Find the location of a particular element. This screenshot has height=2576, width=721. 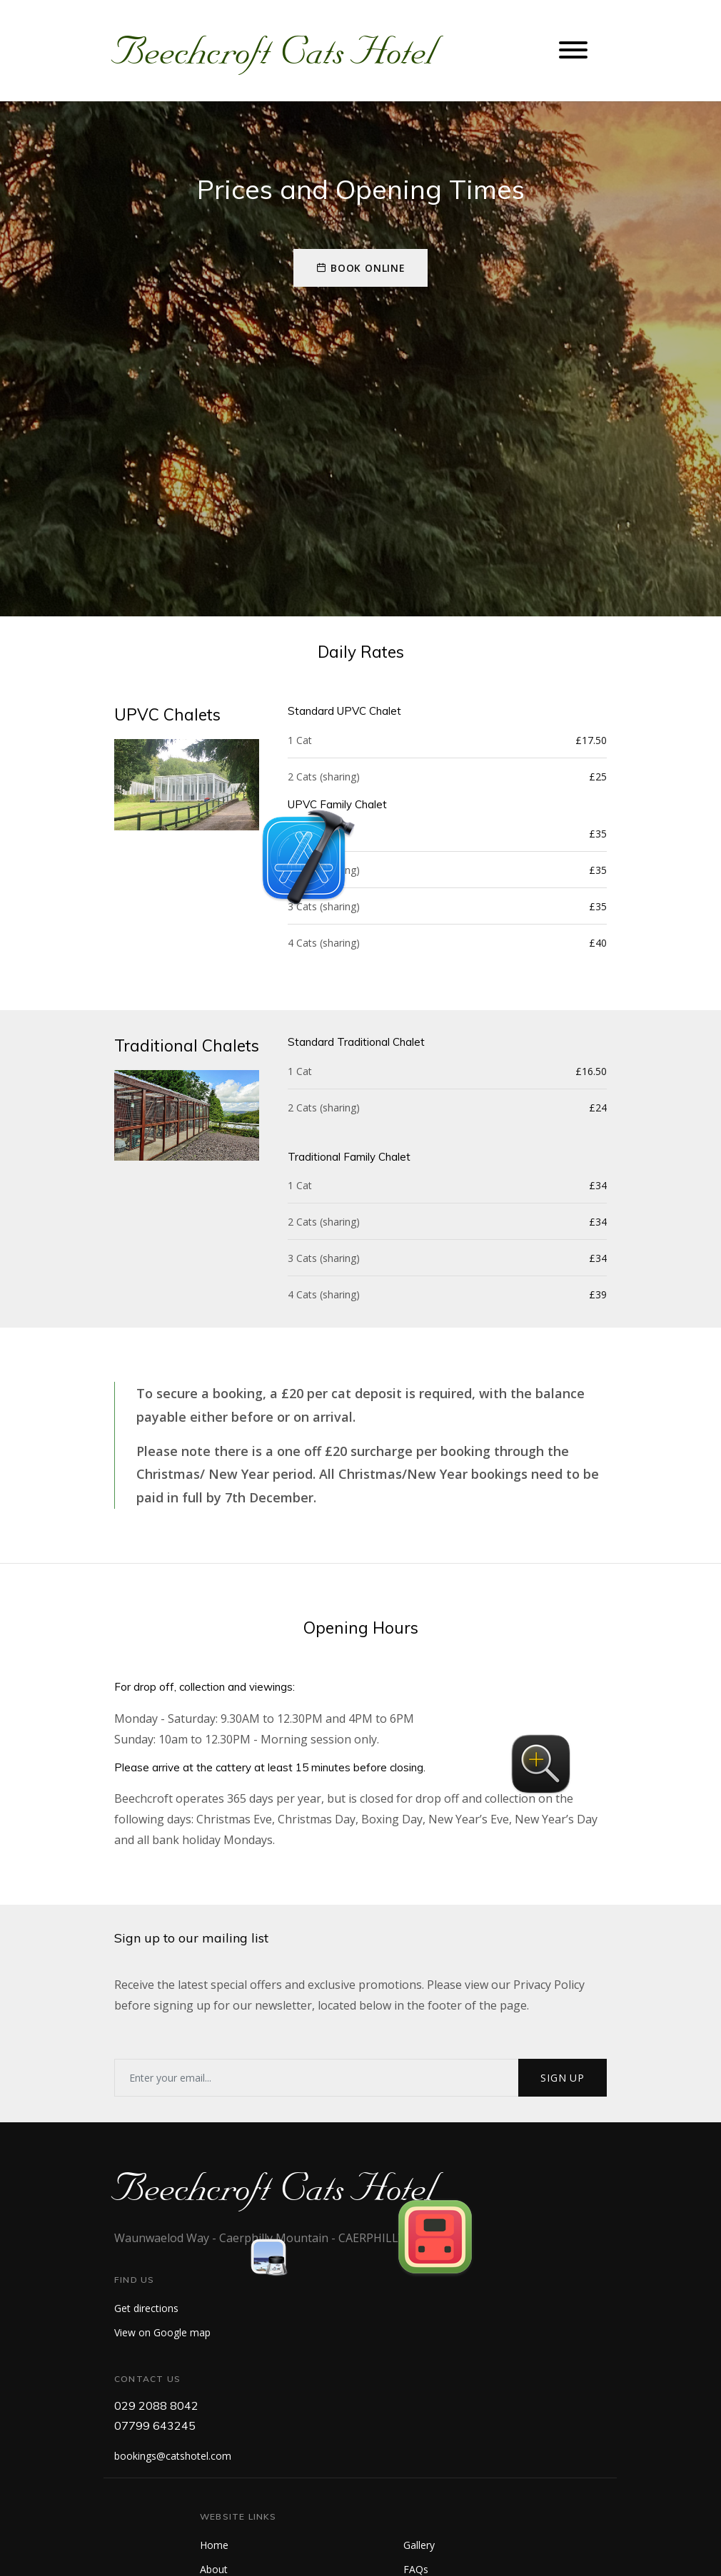

launch melonDS nintendo DS emulator is located at coordinates (435, 2236).